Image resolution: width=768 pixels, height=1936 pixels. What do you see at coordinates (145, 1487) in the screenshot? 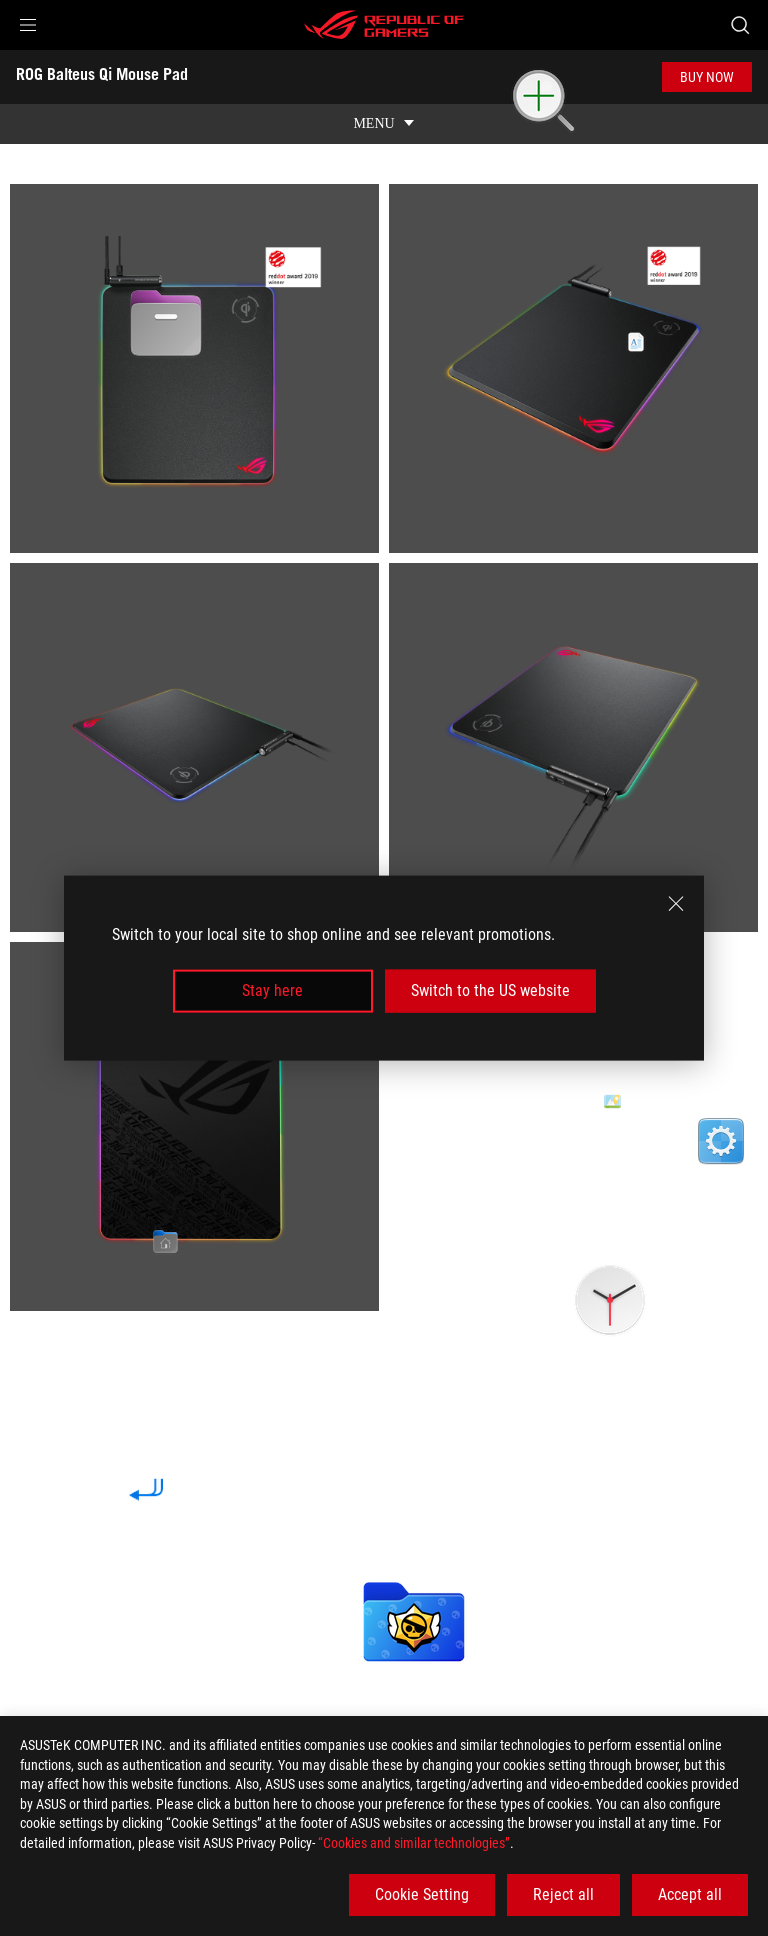
I see `reply to all recipients of an email` at bounding box center [145, 1487].